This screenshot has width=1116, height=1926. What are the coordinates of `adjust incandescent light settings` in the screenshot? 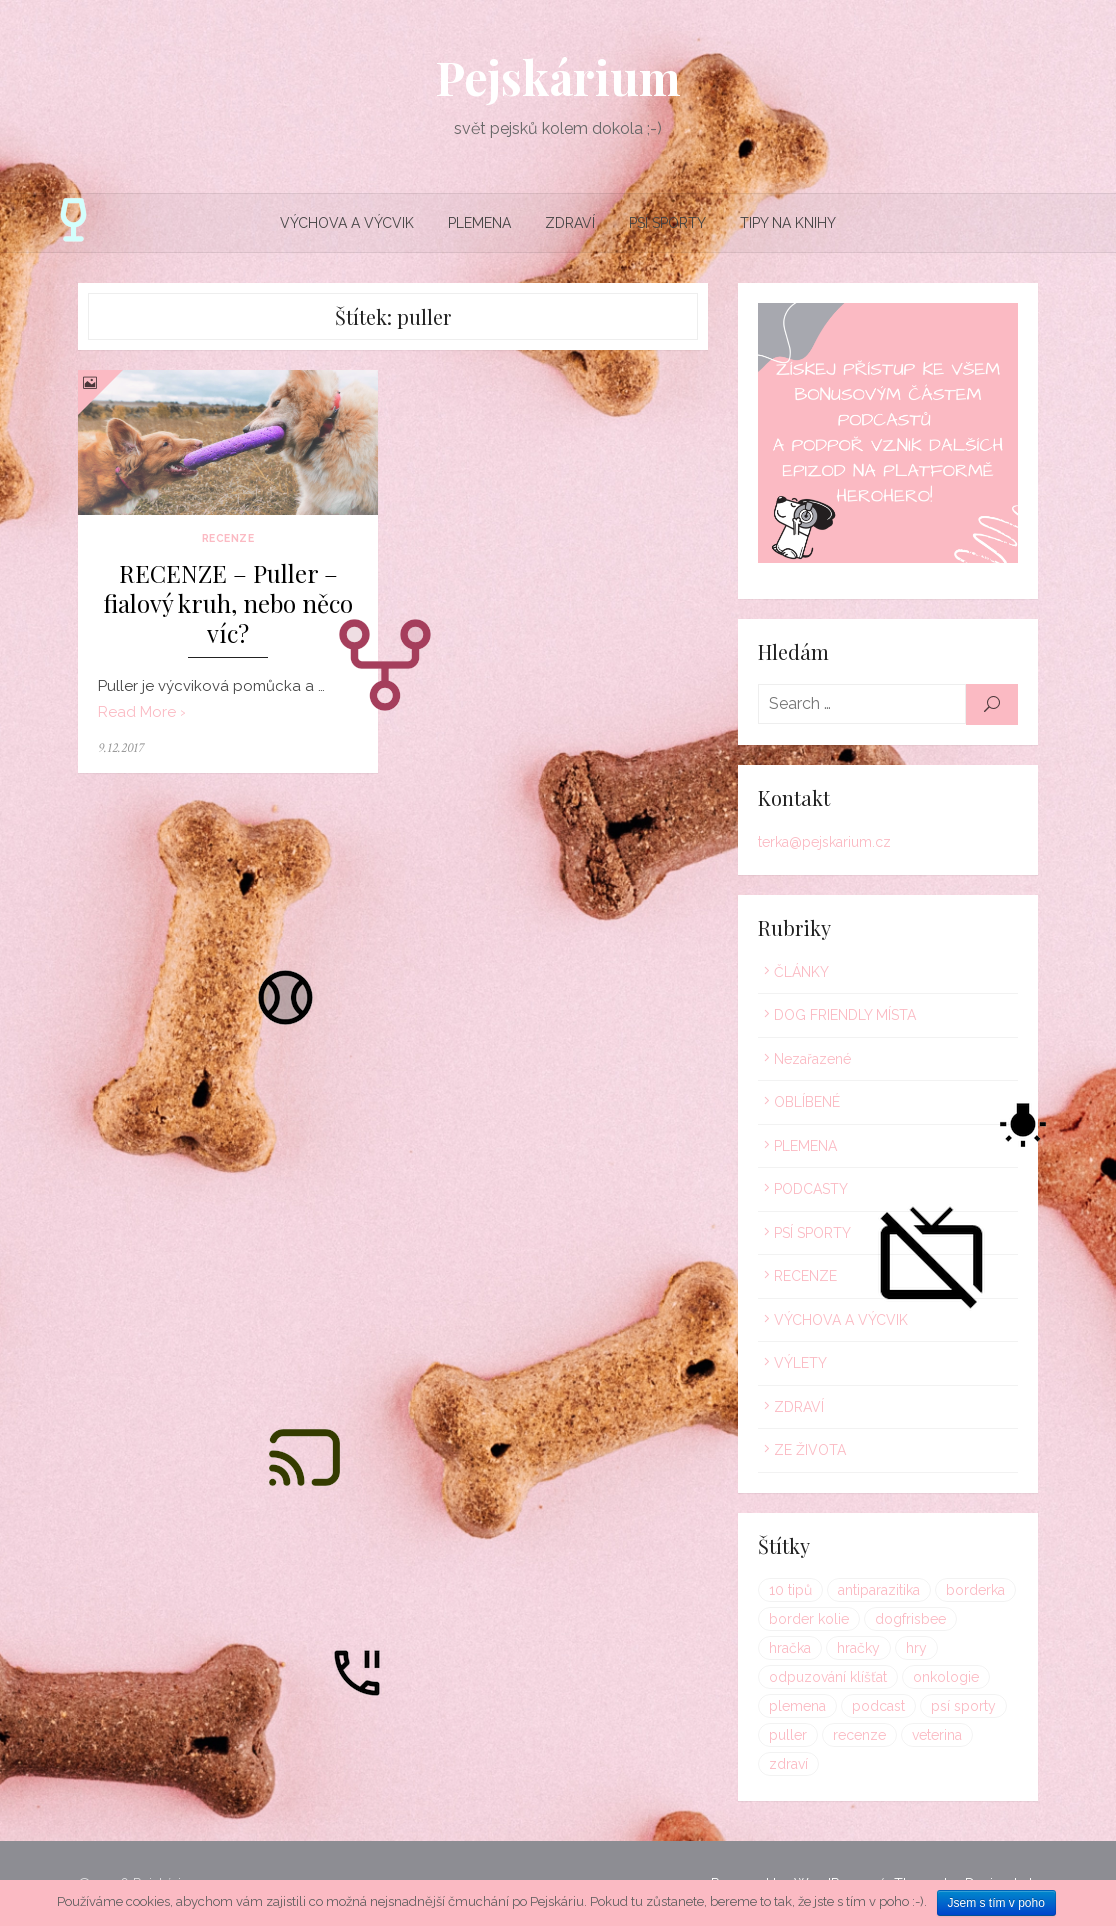 It's located at (1023, 1124).